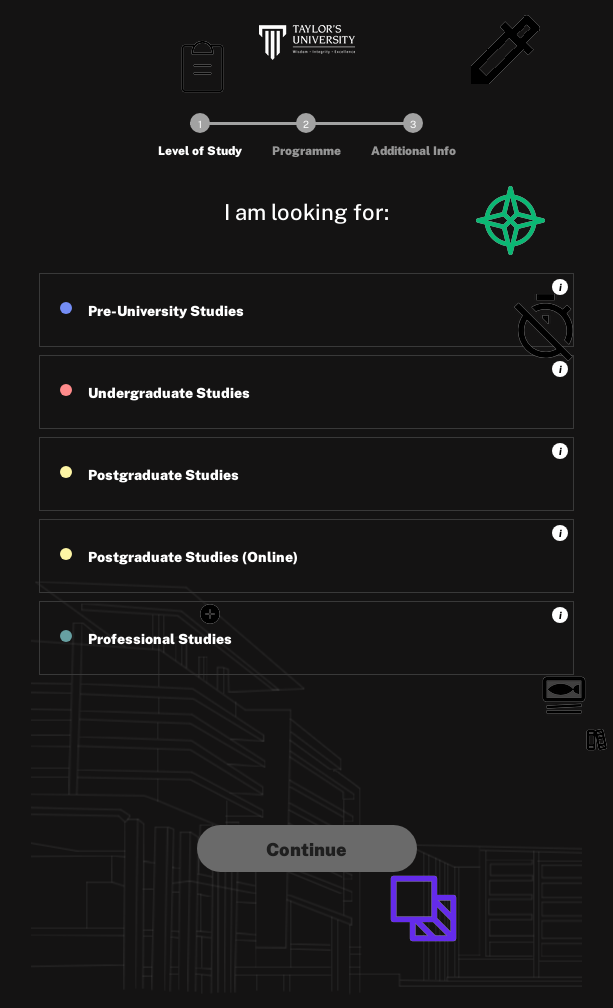 This screenshot has height=1008, width=613. I want to click on add a new item, so click(210, 614).